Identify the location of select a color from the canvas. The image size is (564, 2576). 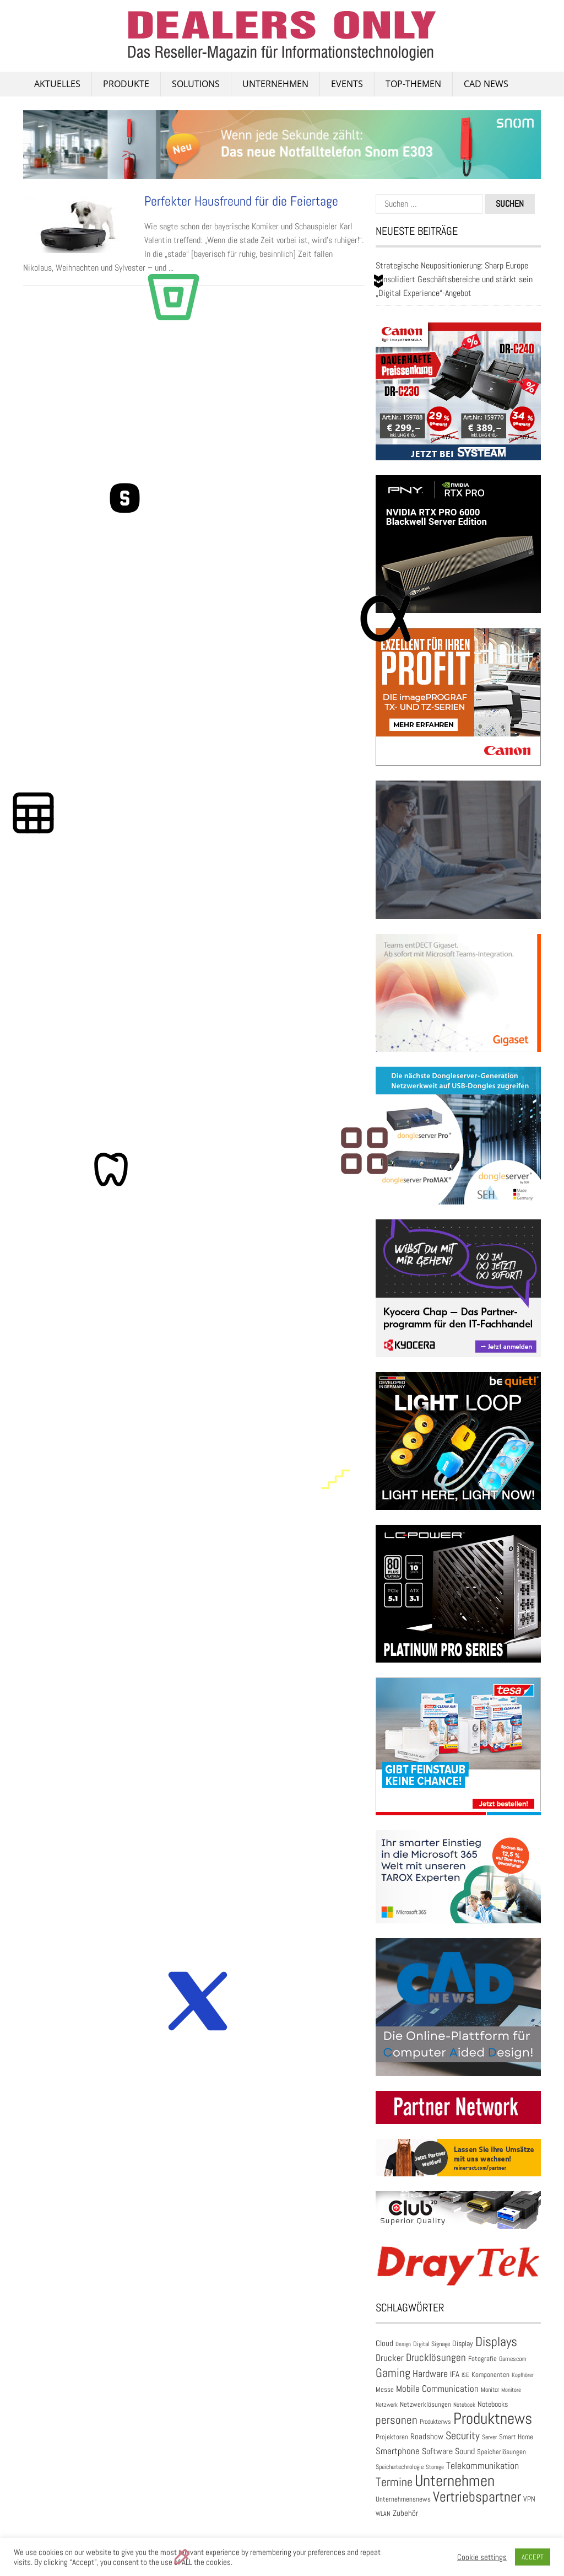
(182, 2557).